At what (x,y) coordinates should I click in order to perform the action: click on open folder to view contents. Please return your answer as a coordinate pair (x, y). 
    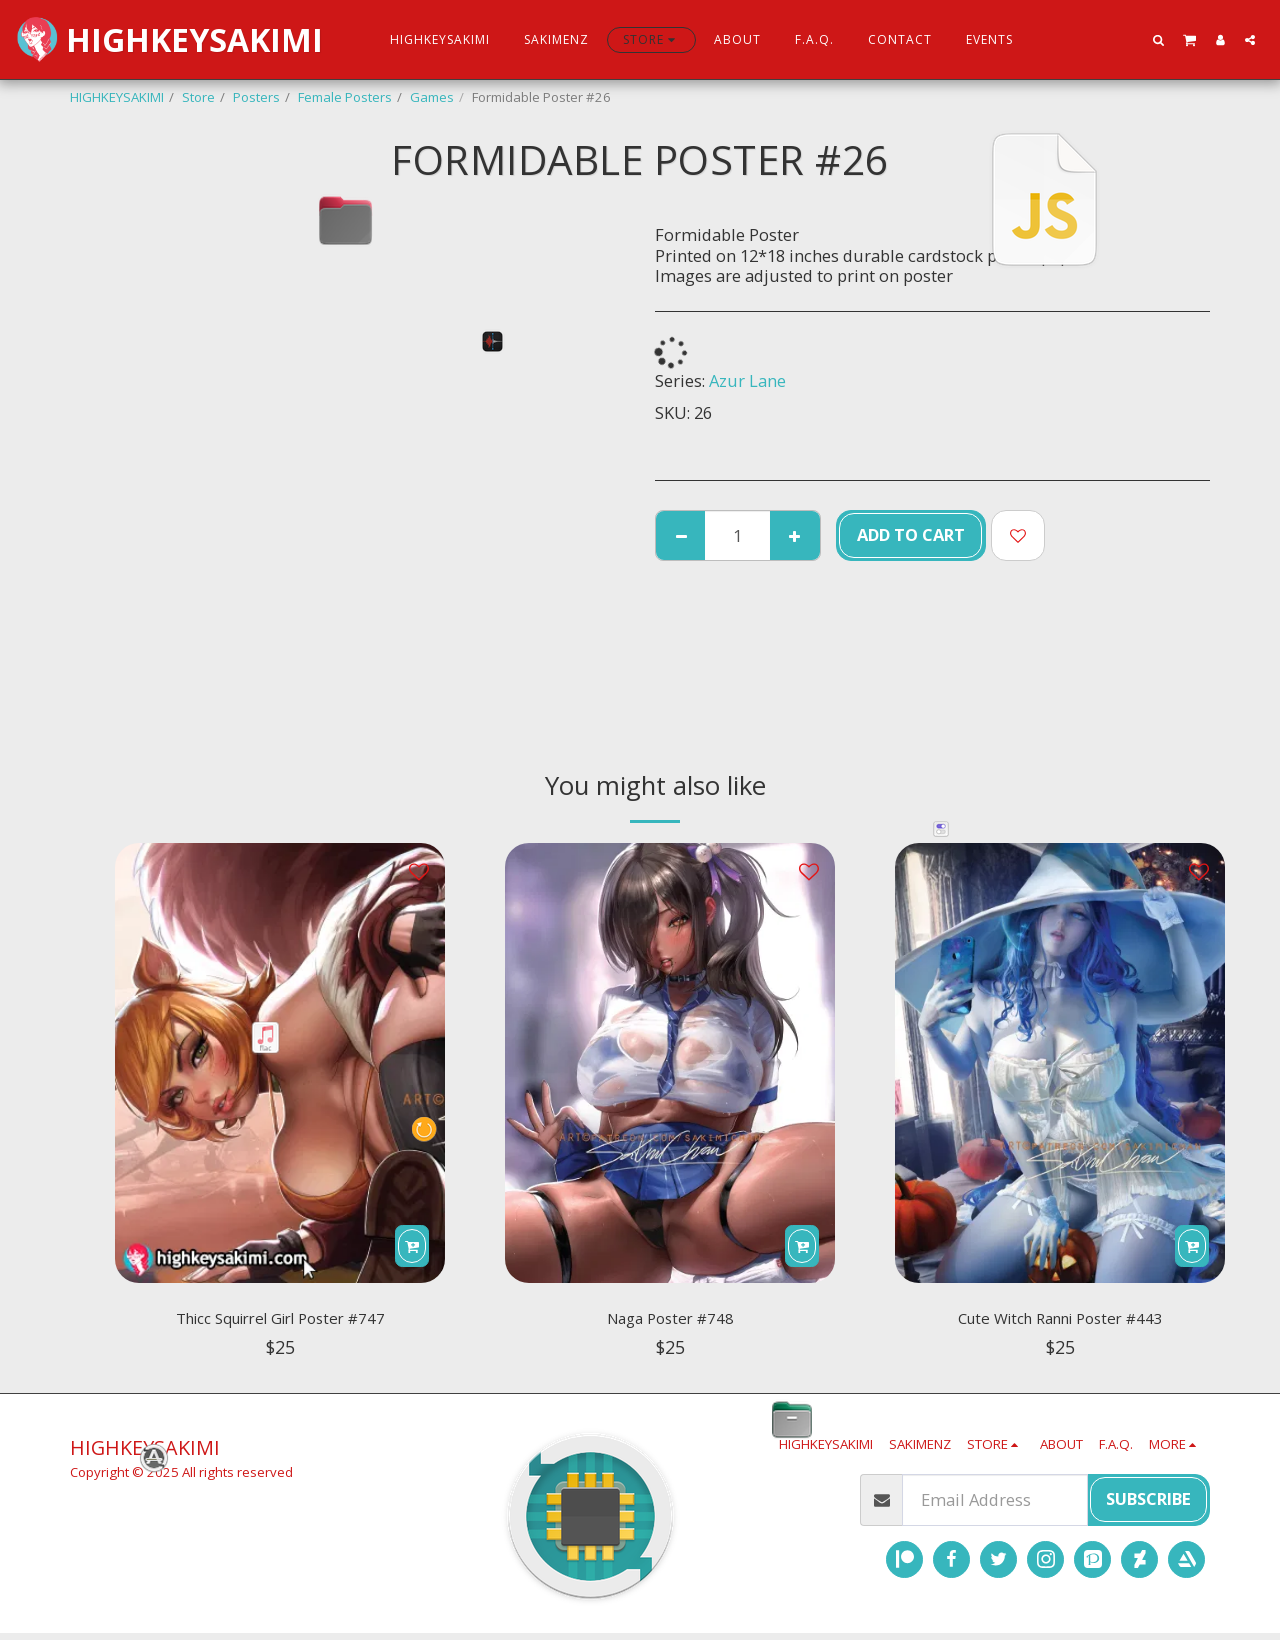
    Looking at the image, I should click on (345, 220).